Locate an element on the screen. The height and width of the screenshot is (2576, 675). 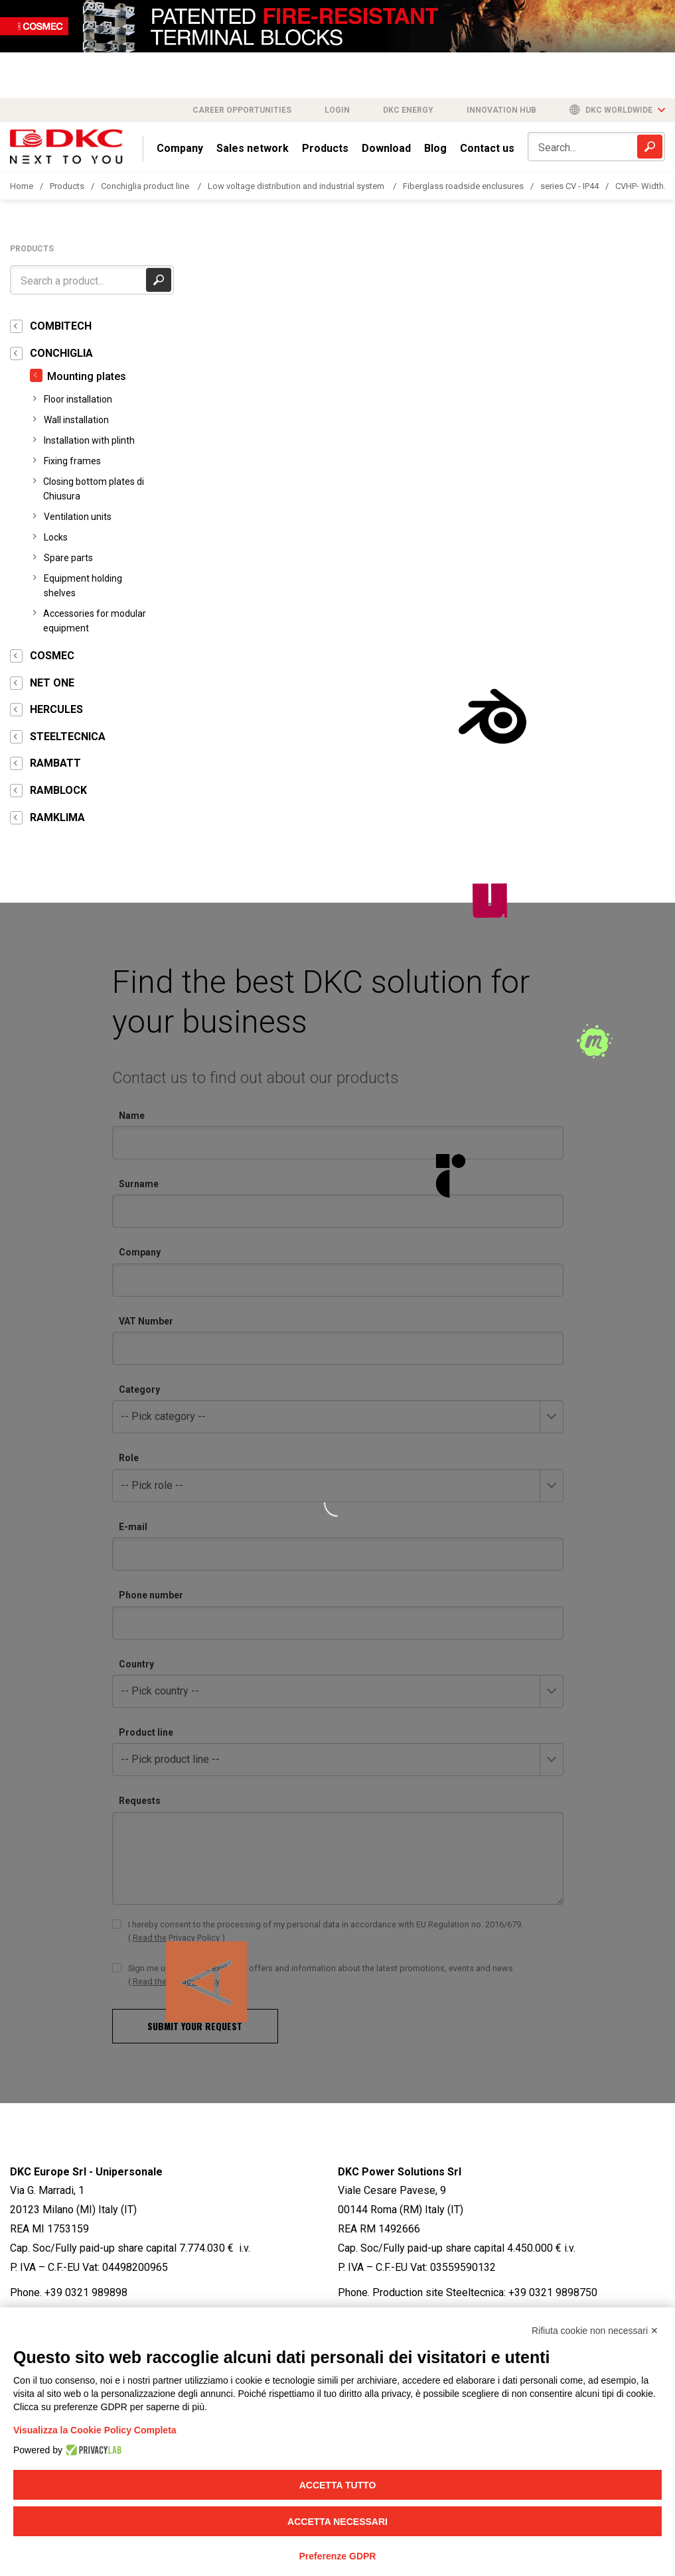
open blender 3d modeling software is located at coordinates (492, 716).